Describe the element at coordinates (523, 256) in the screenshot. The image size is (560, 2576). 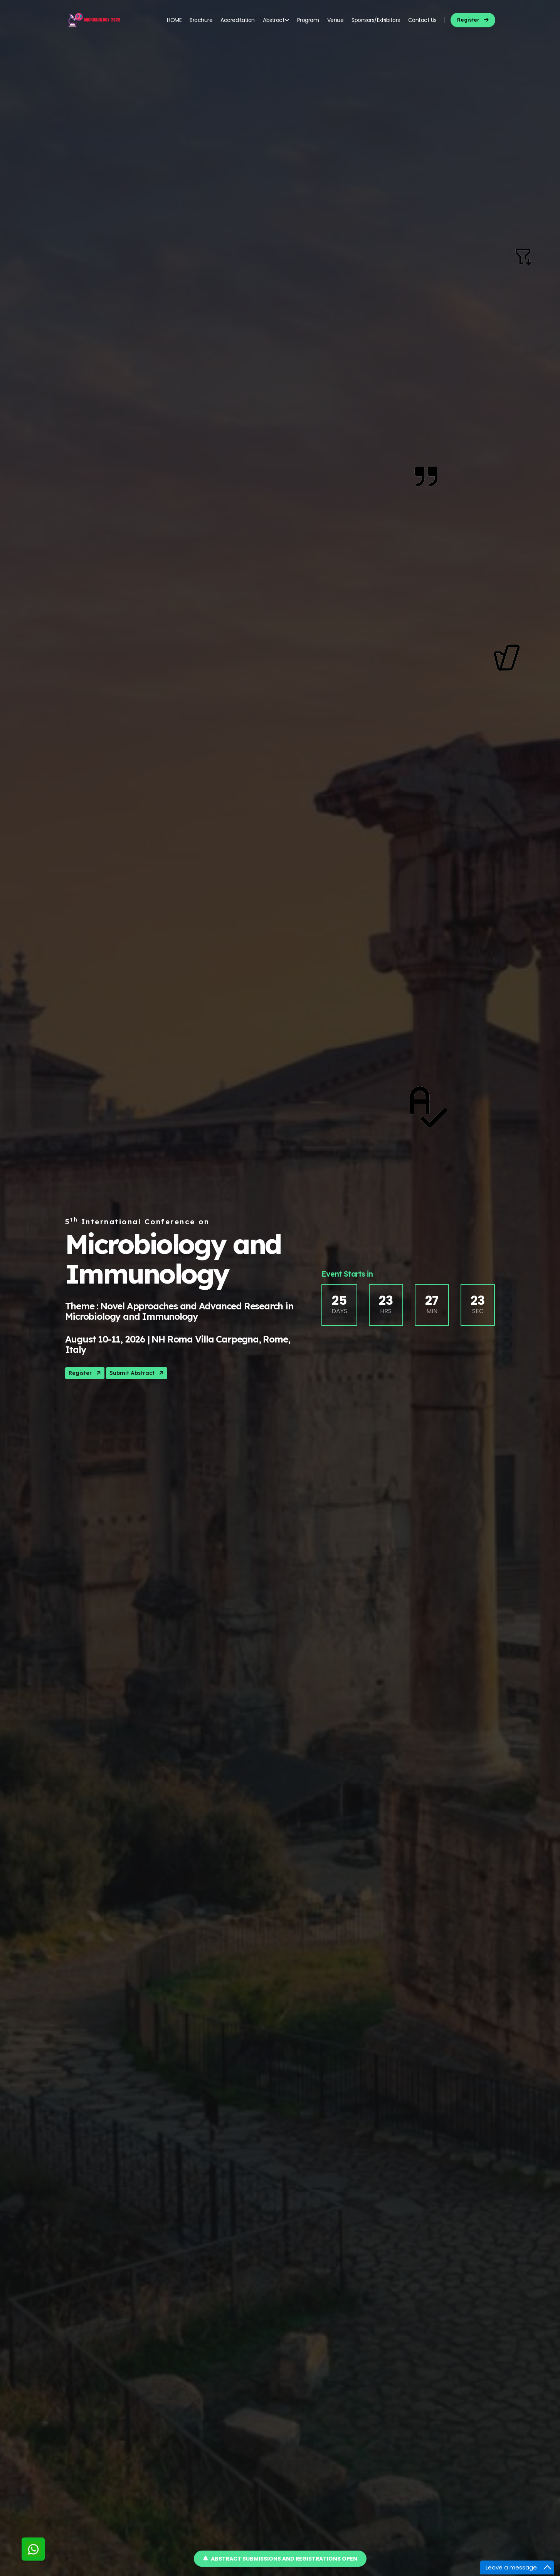
I see `sort filtered results in descending order` at that location.